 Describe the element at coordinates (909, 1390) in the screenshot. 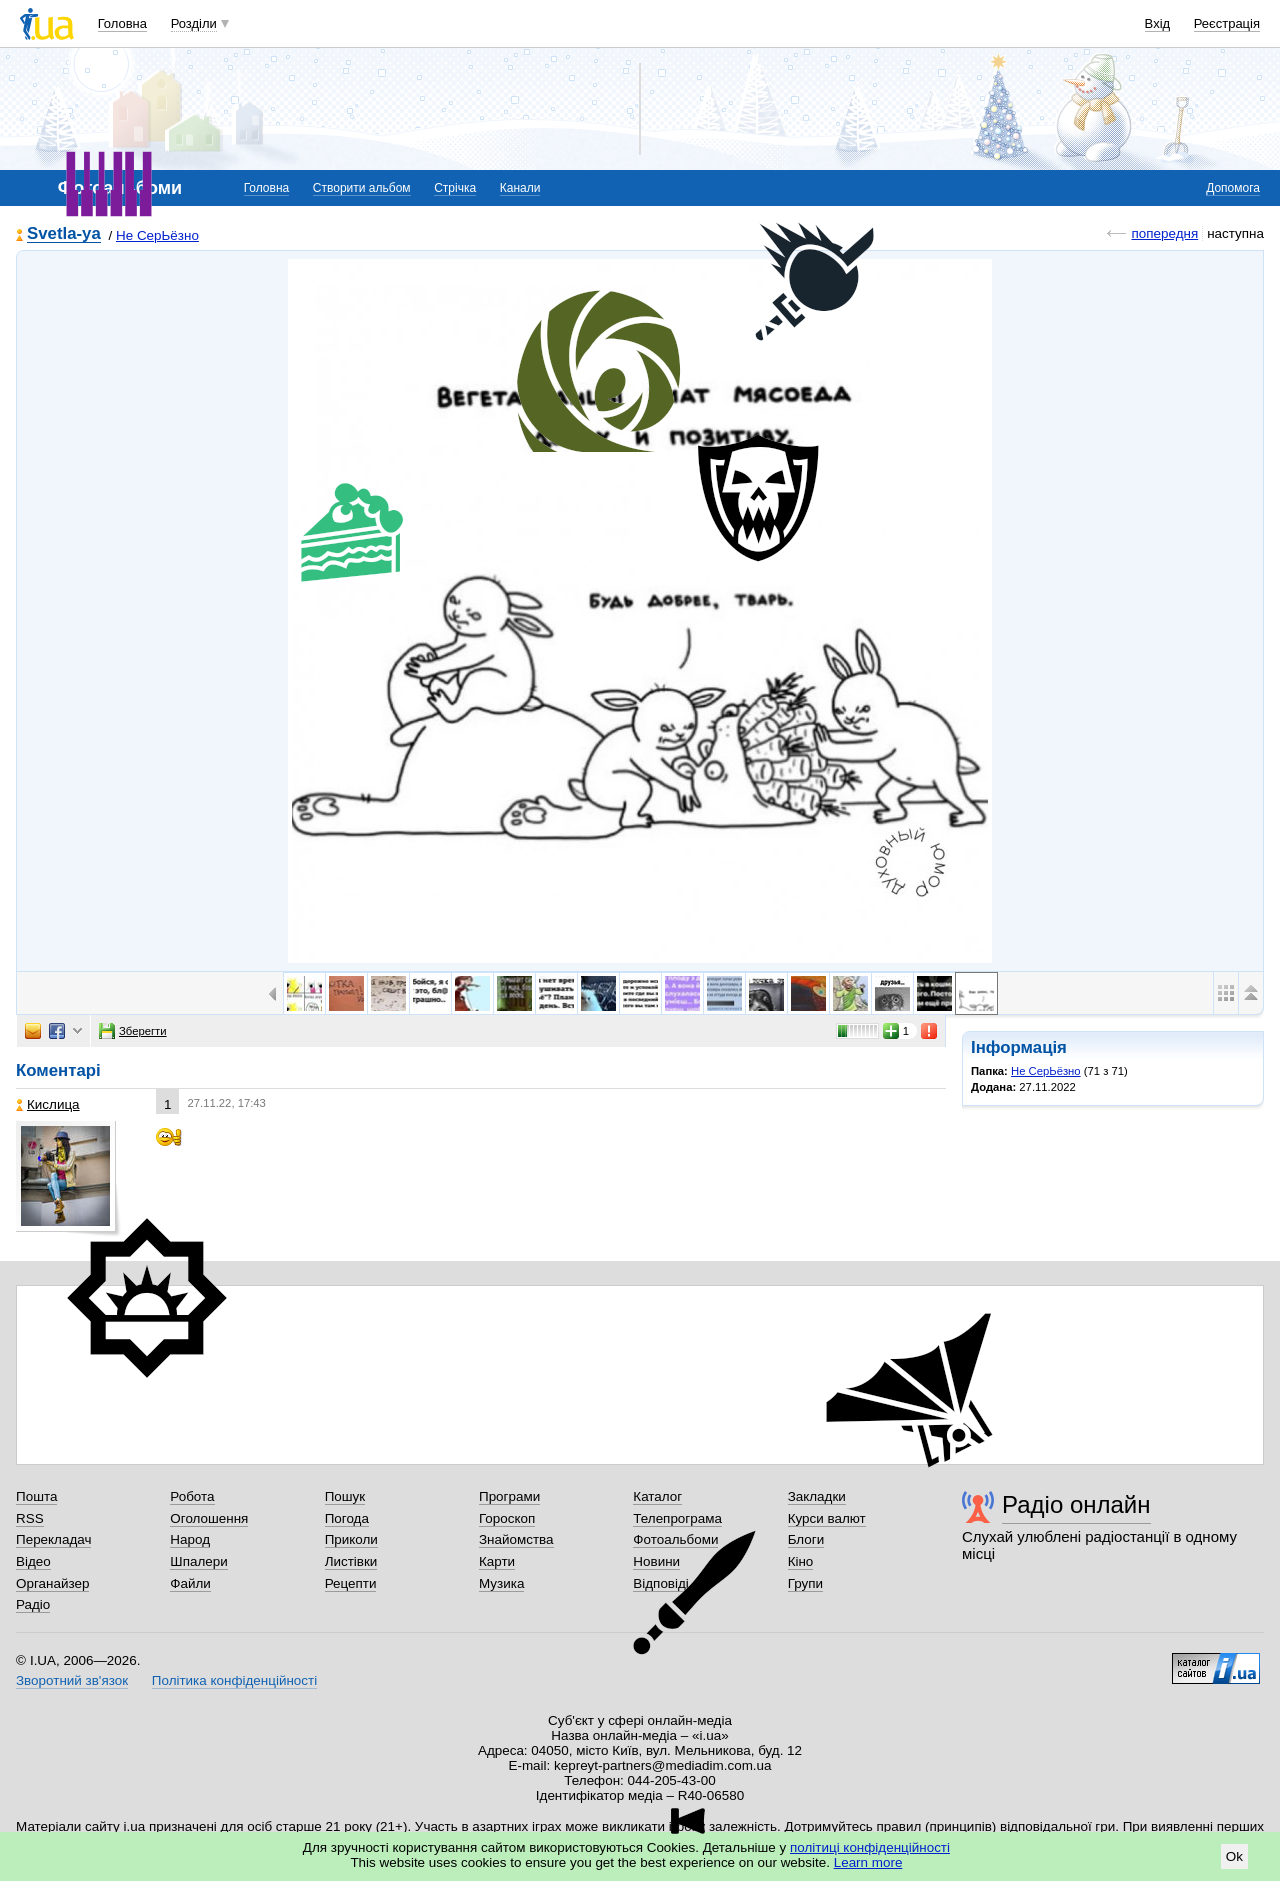

I see `access hang gliding or paragliding activities` at that location.